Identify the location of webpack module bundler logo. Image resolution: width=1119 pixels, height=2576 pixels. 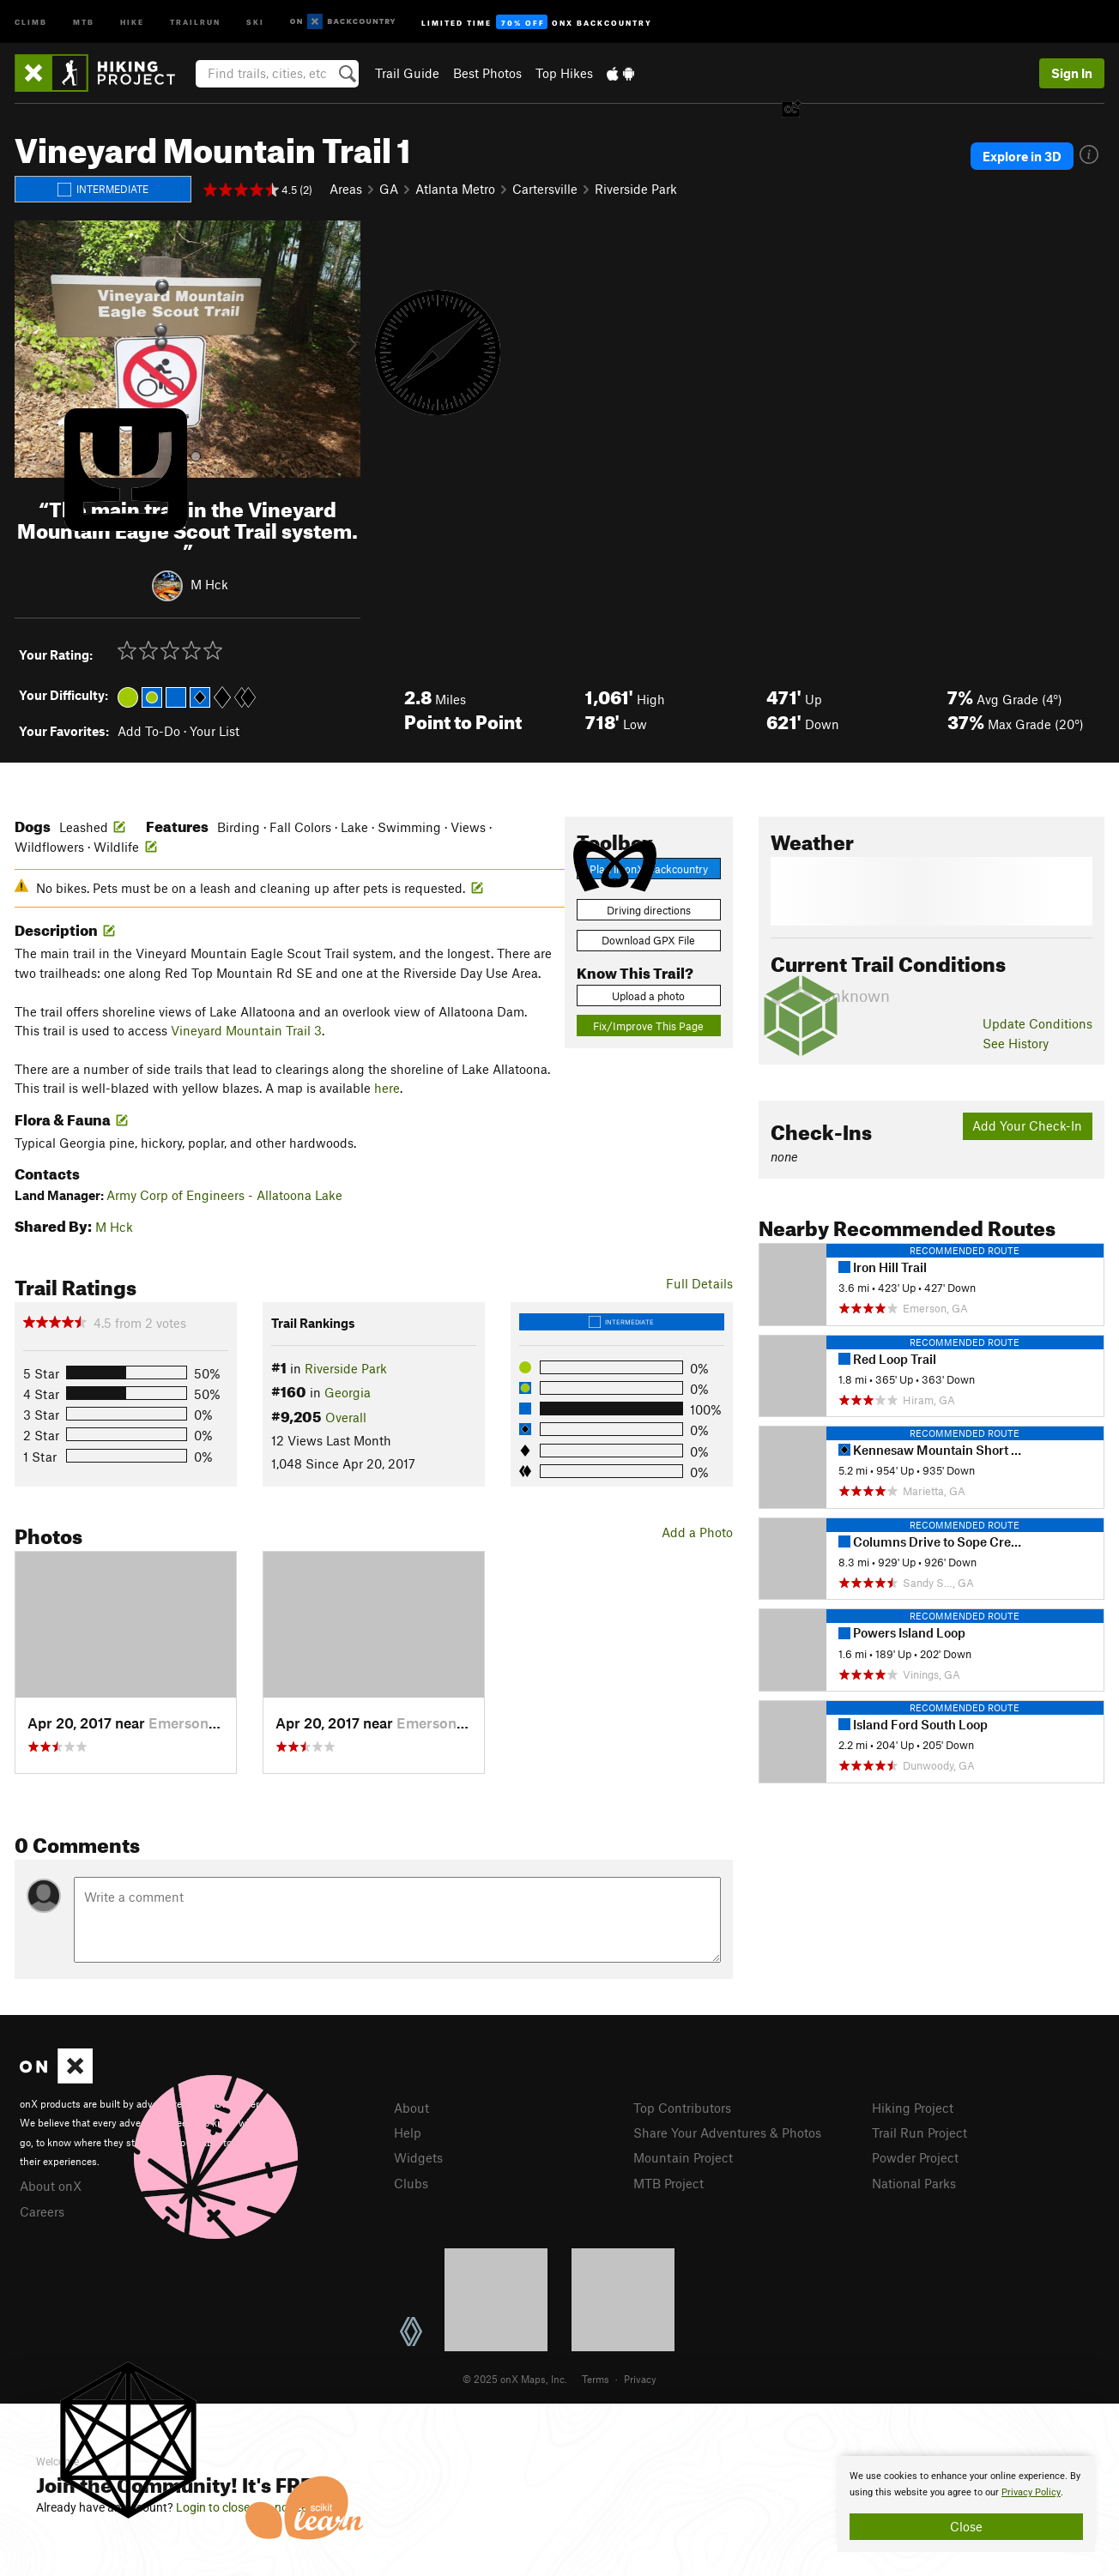
(801, 1016).